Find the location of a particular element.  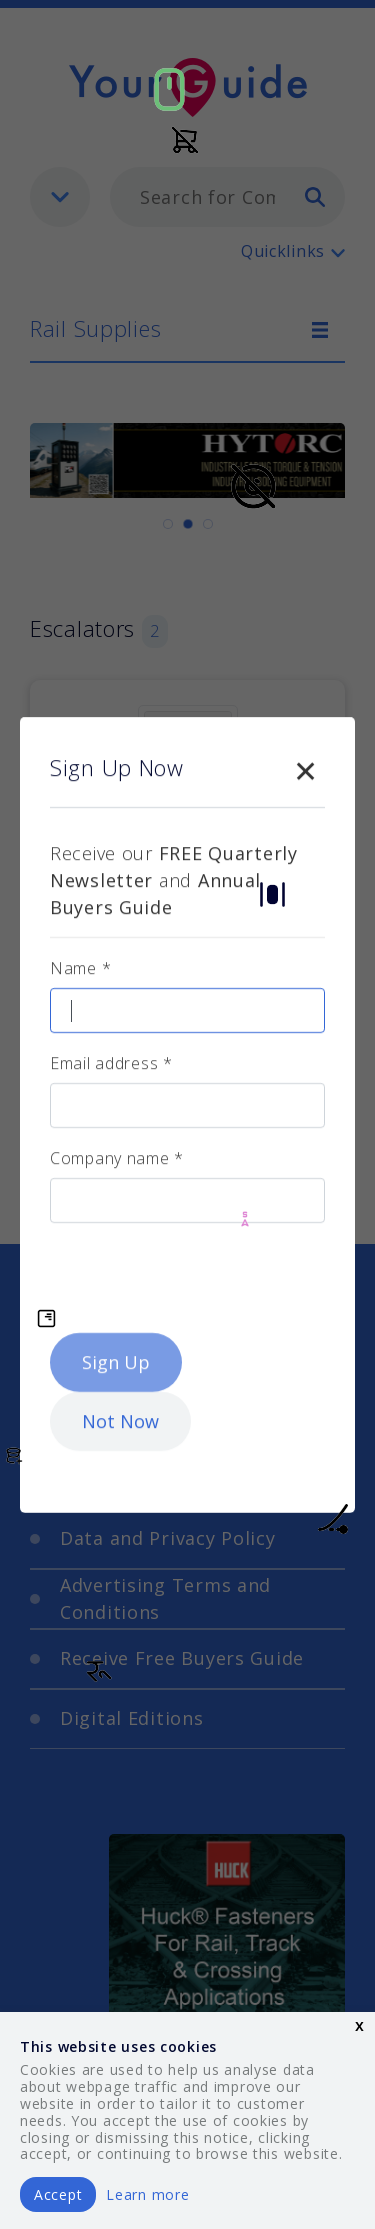

adjust ease-in animation curve is located at coordinates (333, 1519).